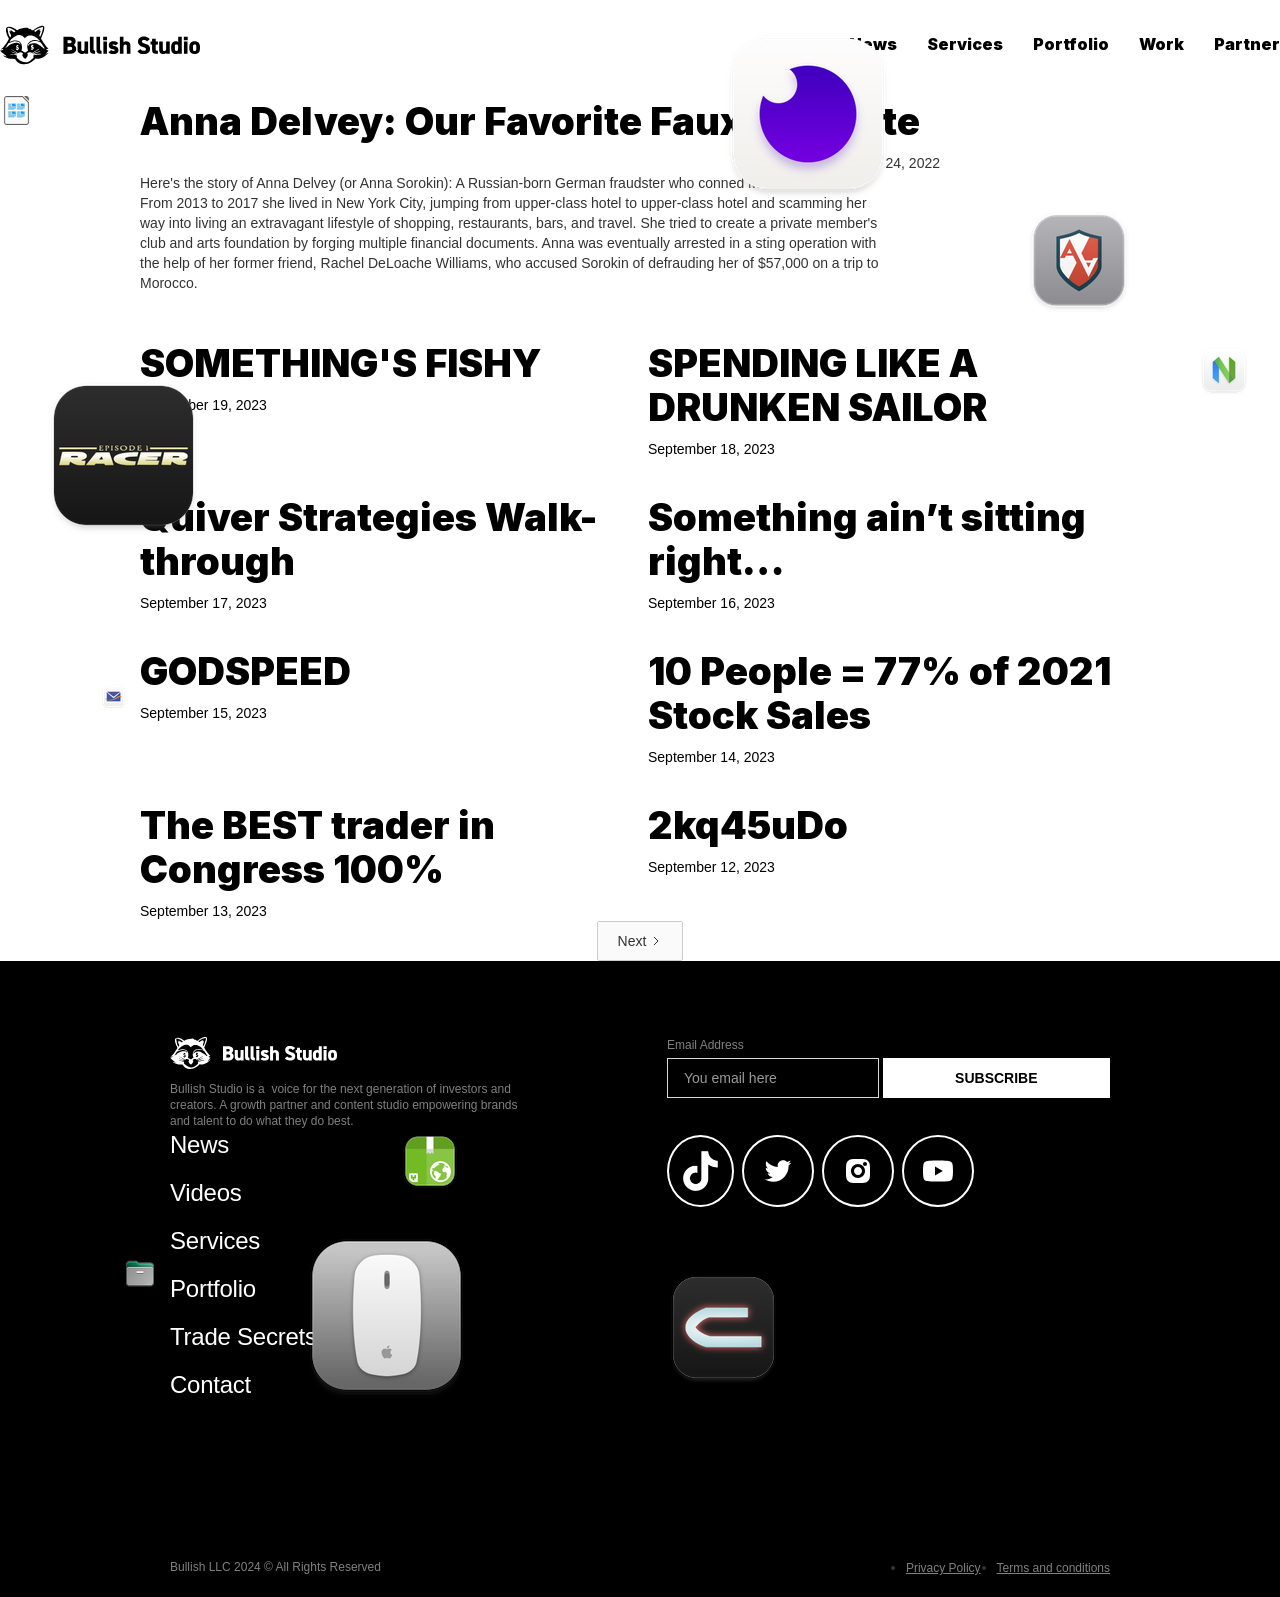 This screenshot has height=1597, width=1280. I want to click on launch crysis game, so click(723, 1327).